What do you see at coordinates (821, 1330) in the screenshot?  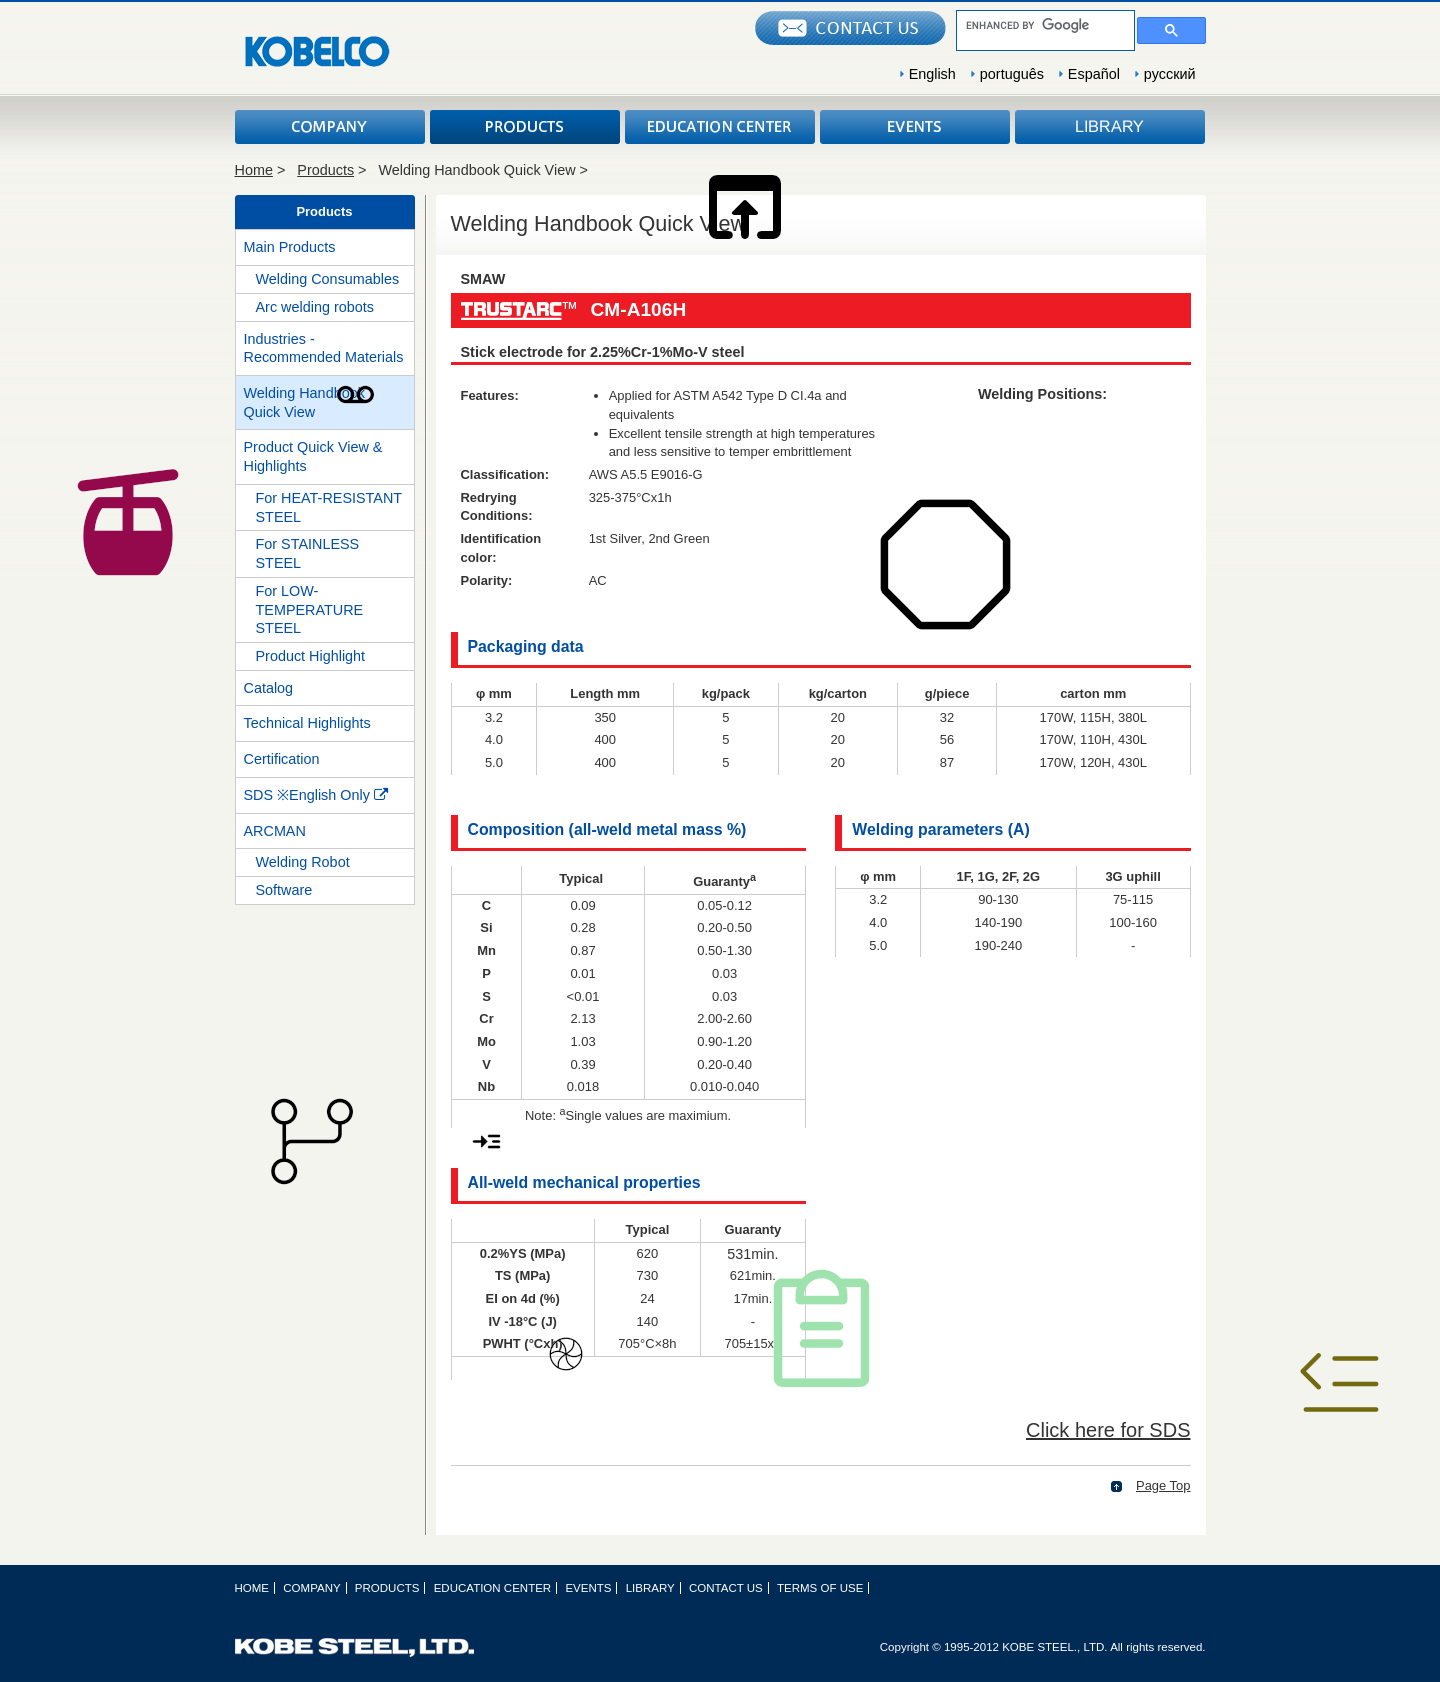 I see `view clipboard contents` at bounding box center [821, 1330].